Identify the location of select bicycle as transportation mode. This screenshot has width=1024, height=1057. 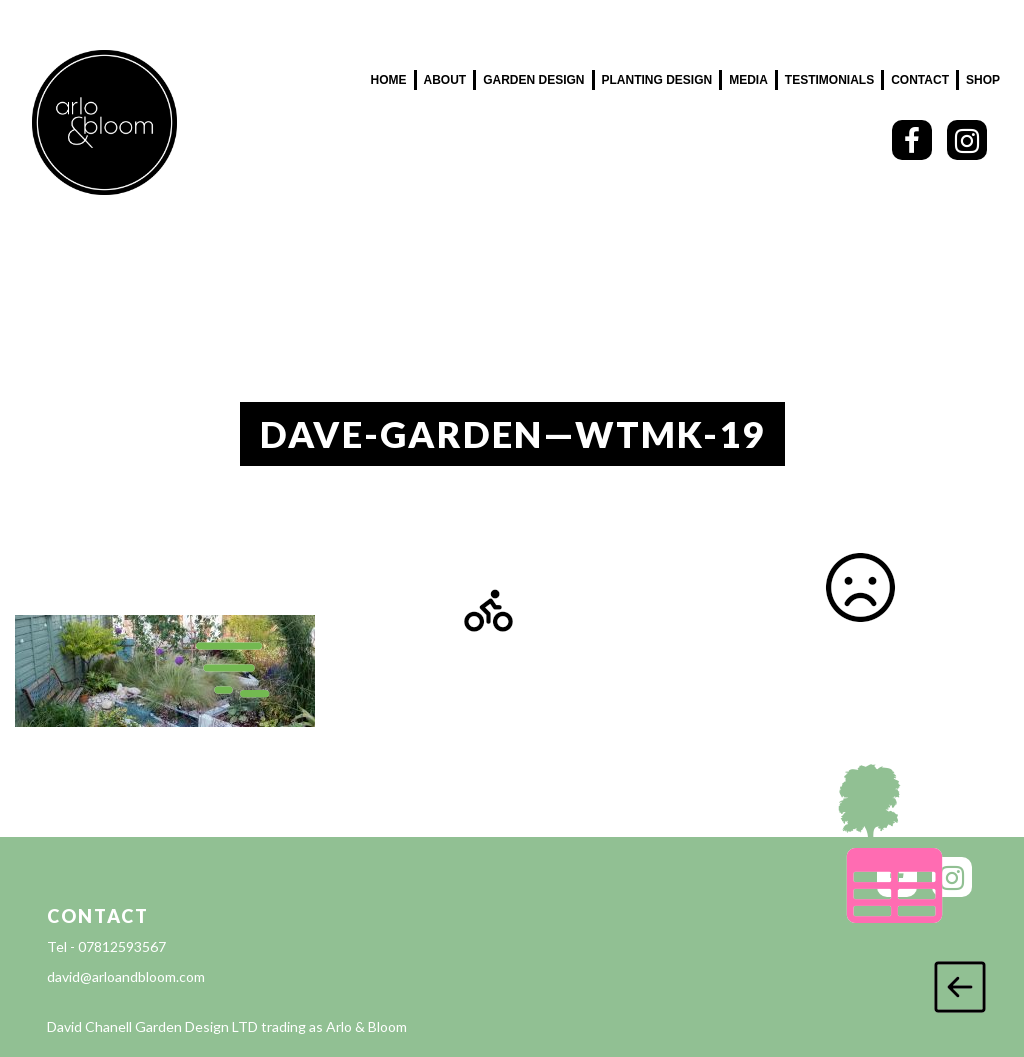
(488, 609).